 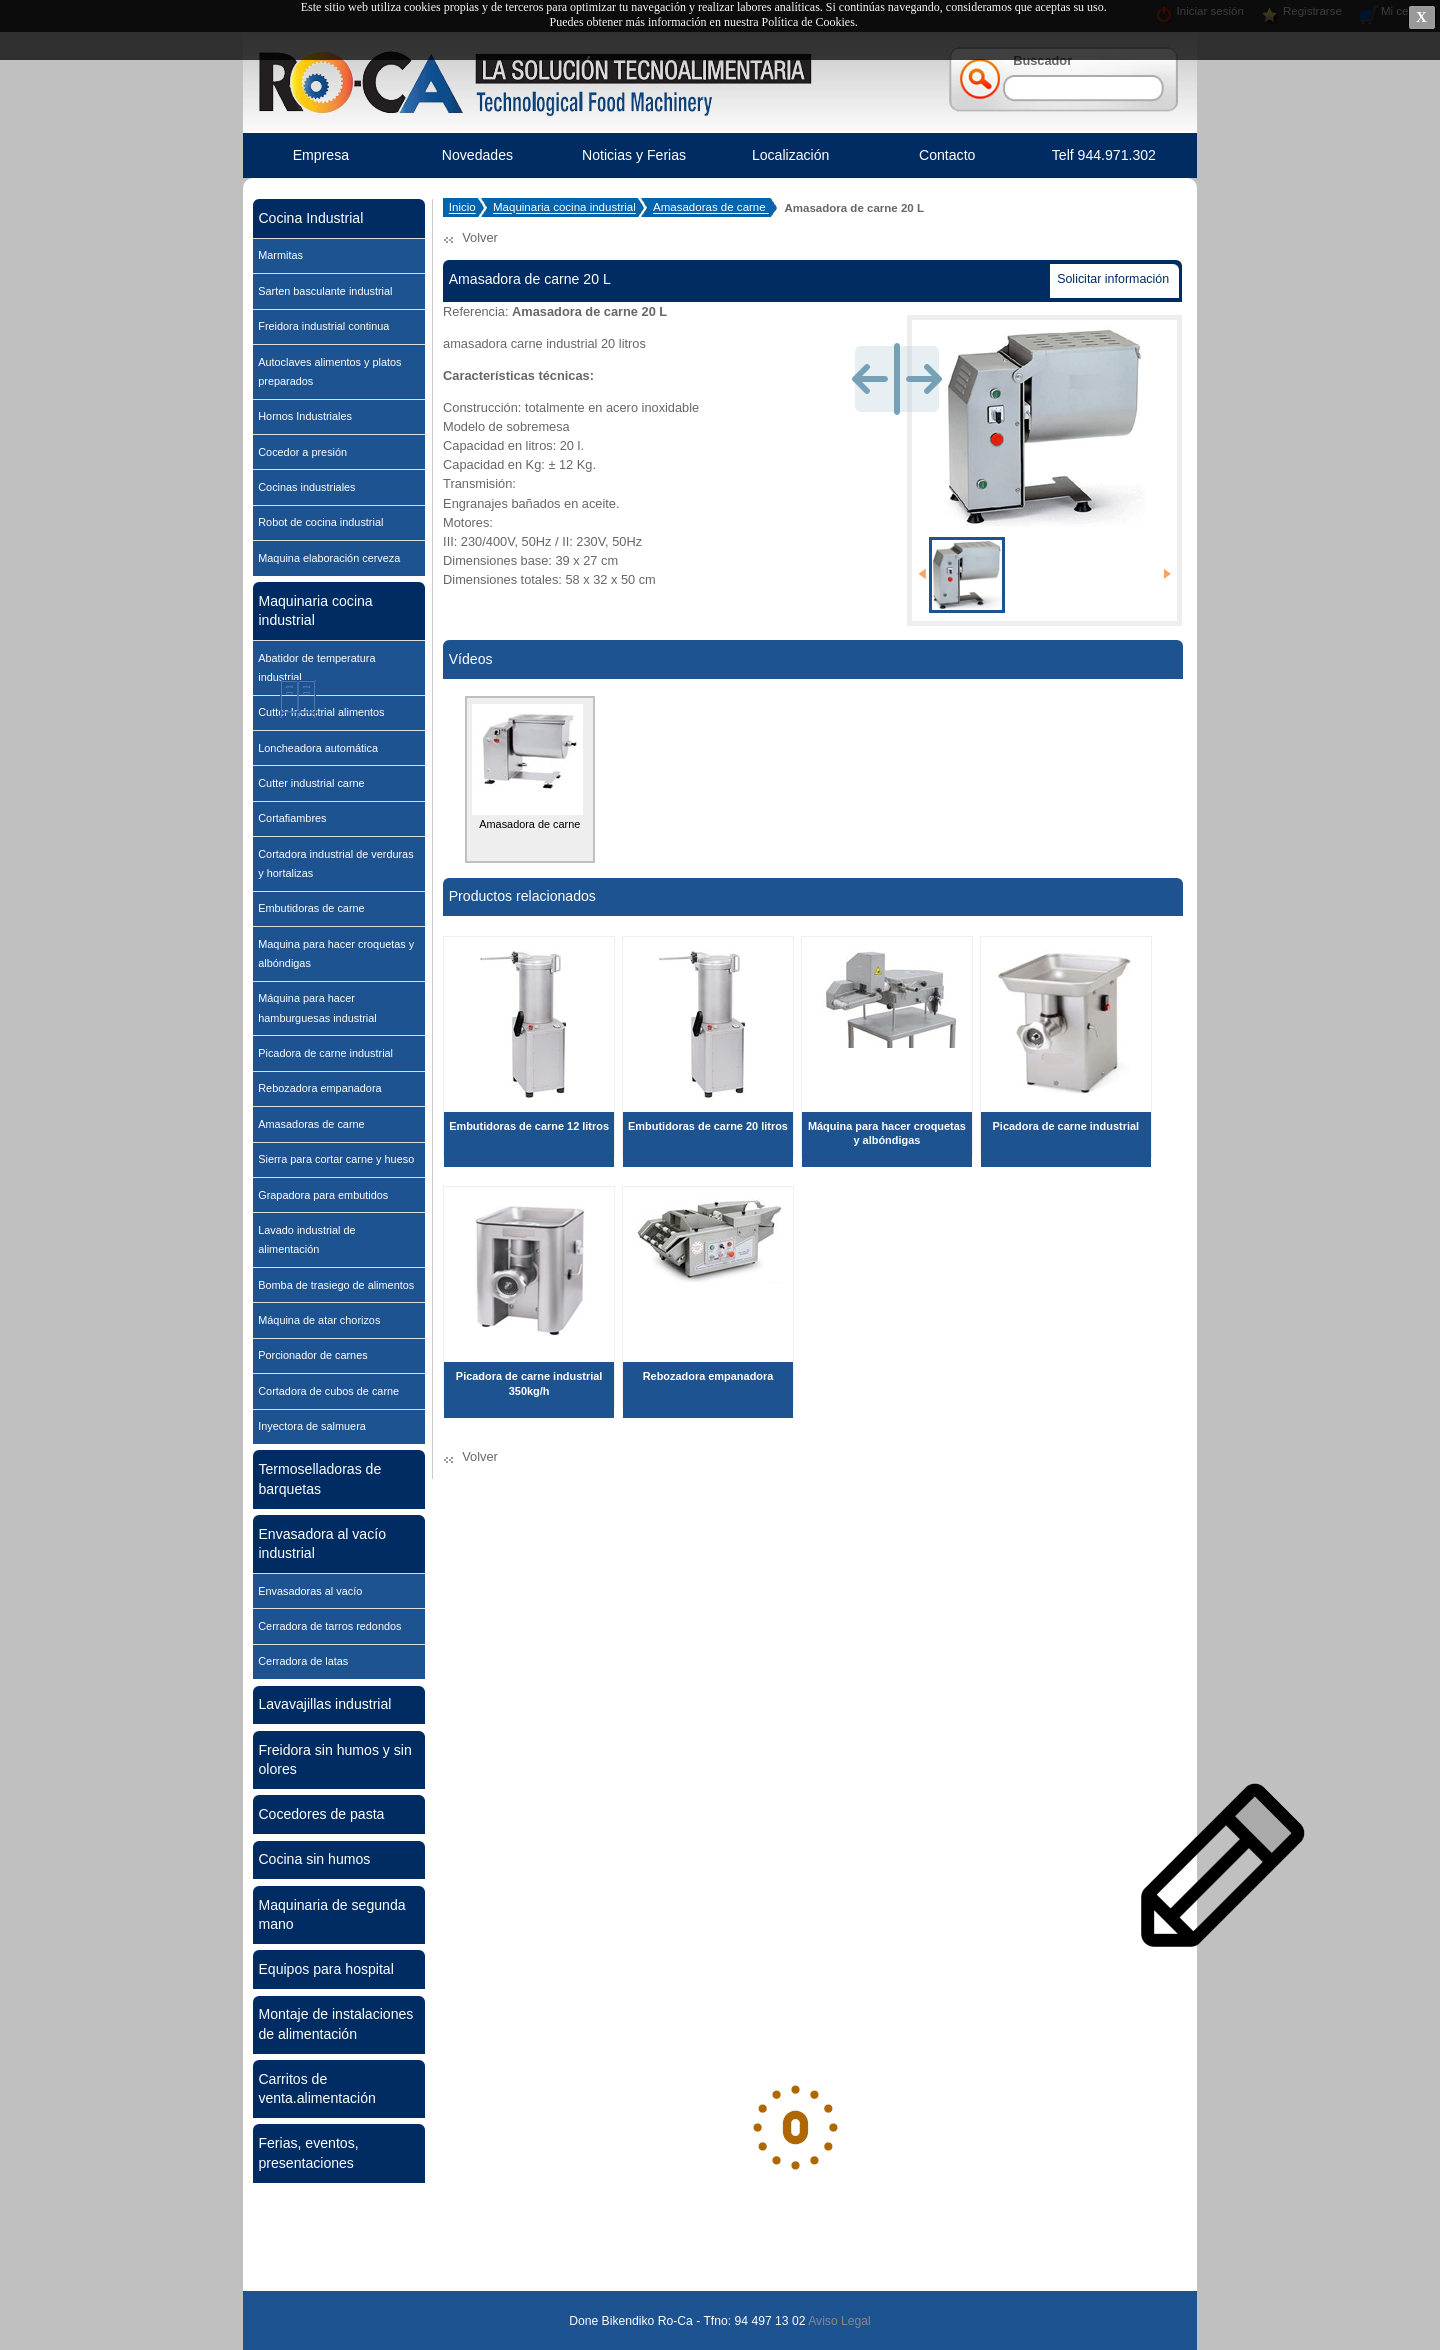 I want to click on indicates zero time elapsed or no duration, so click(x=795, y=2127).